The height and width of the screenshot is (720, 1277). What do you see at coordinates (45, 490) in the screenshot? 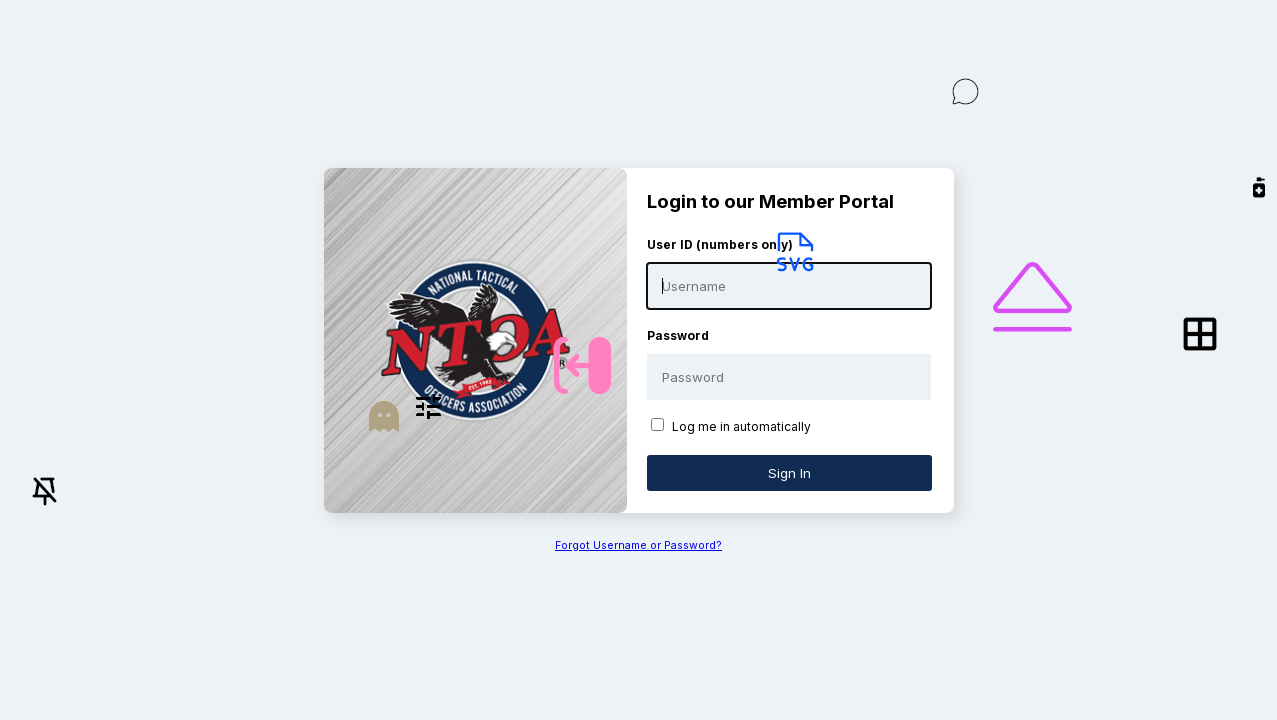
I see `unpin an item from your saved collection` at bounding box center [45, 490].